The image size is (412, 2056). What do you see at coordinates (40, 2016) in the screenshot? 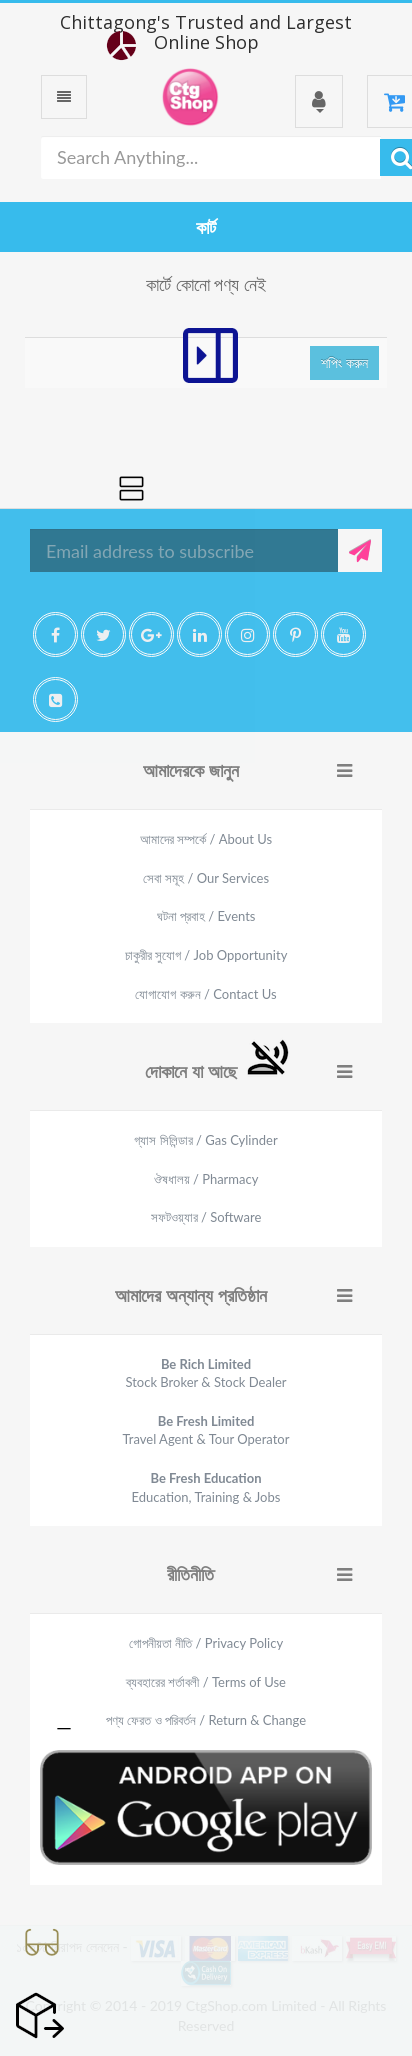
I see `view packages that depend on this project` at bounding box center [40, 2016].